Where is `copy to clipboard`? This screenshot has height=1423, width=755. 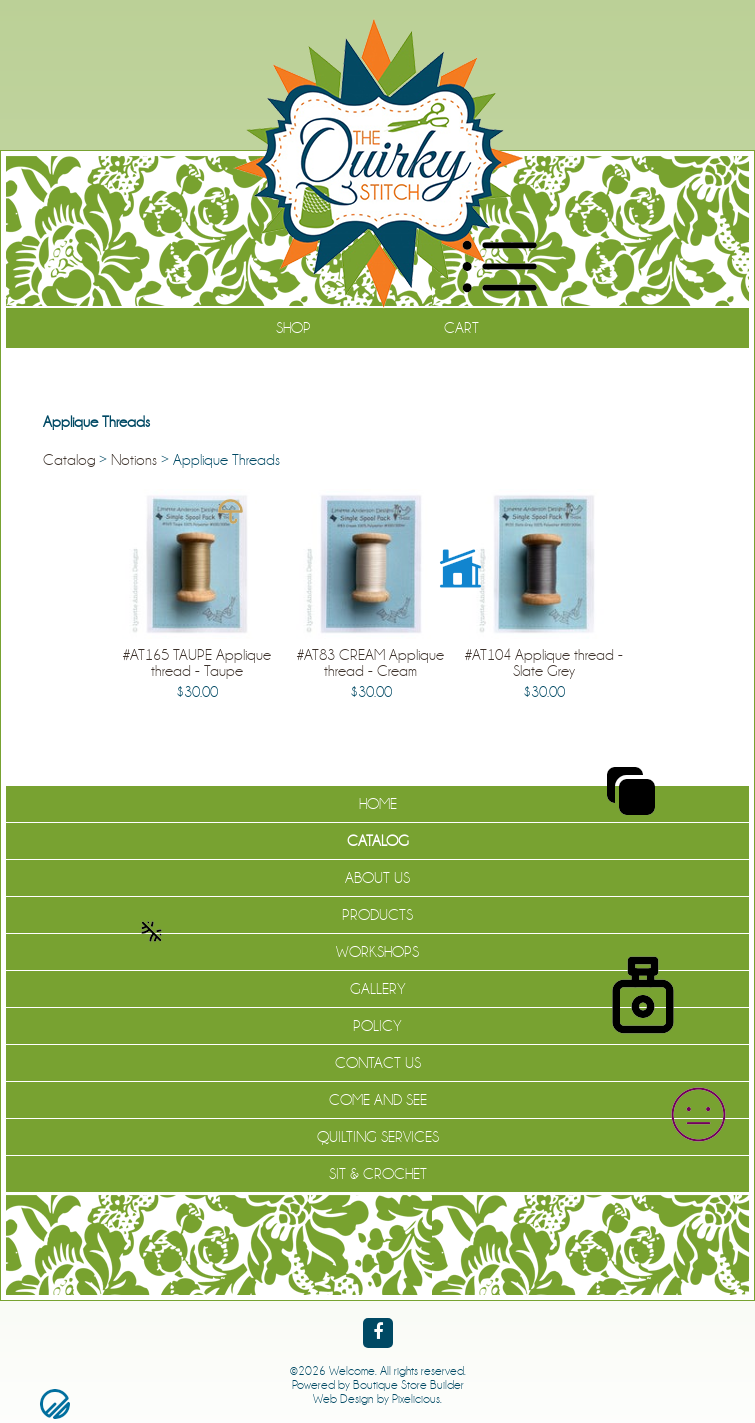 copy to clipboard is located at coordinates (631, 791).